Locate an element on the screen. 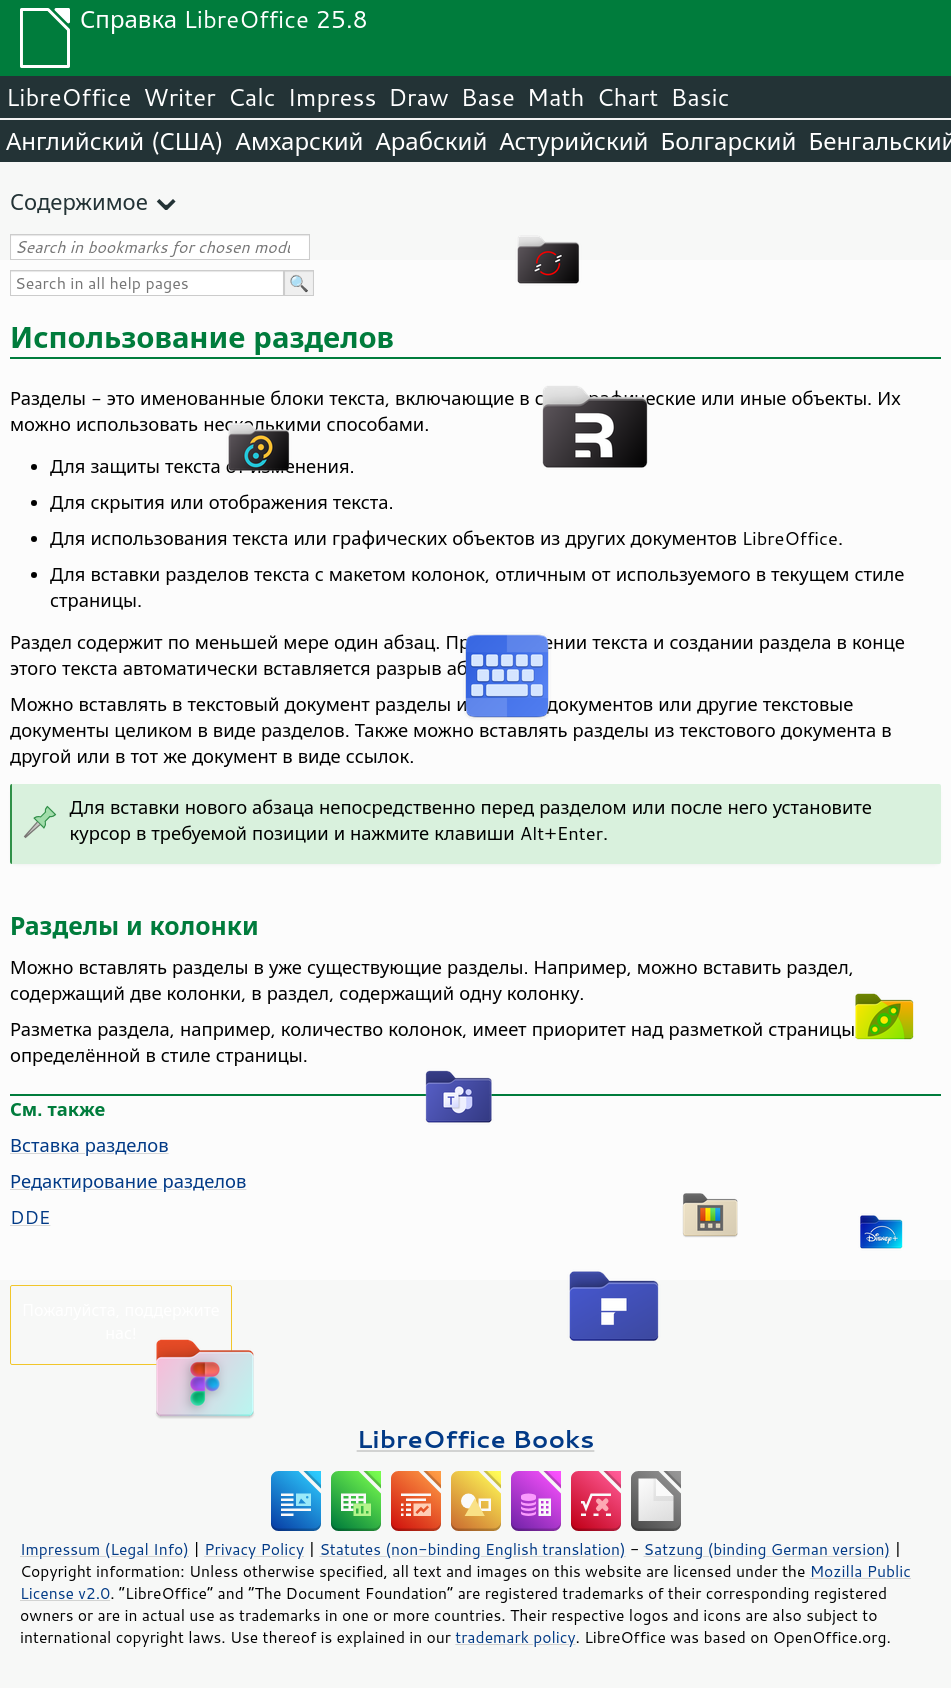 Image resolution: width=951 pixels, height=1688 pixels. open folder containing figma design files is located at coordinates (204, 1380).